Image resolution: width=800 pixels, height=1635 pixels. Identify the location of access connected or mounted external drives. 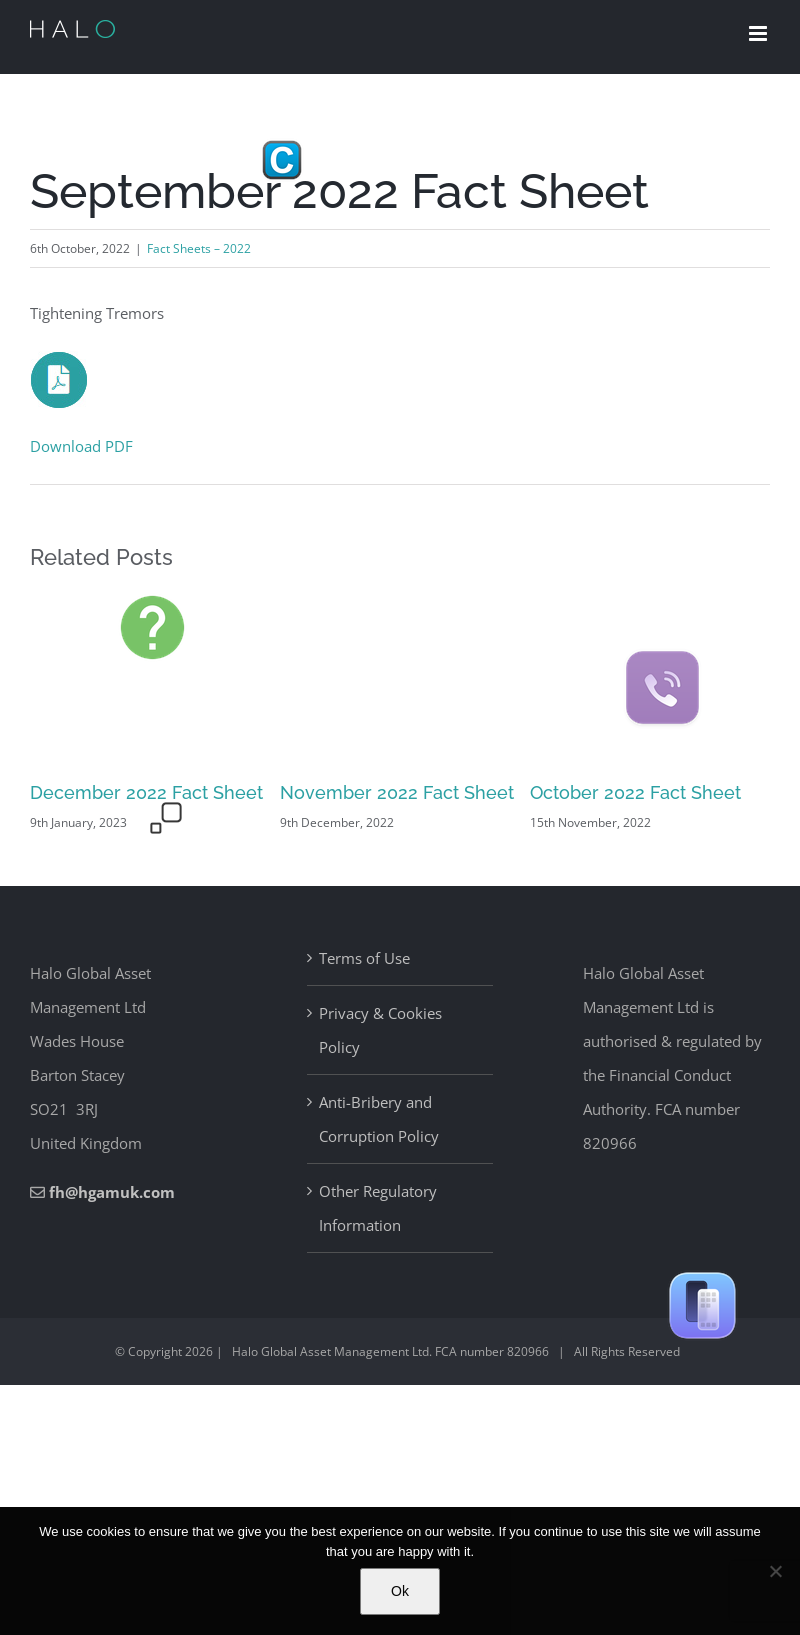
(166, 818).